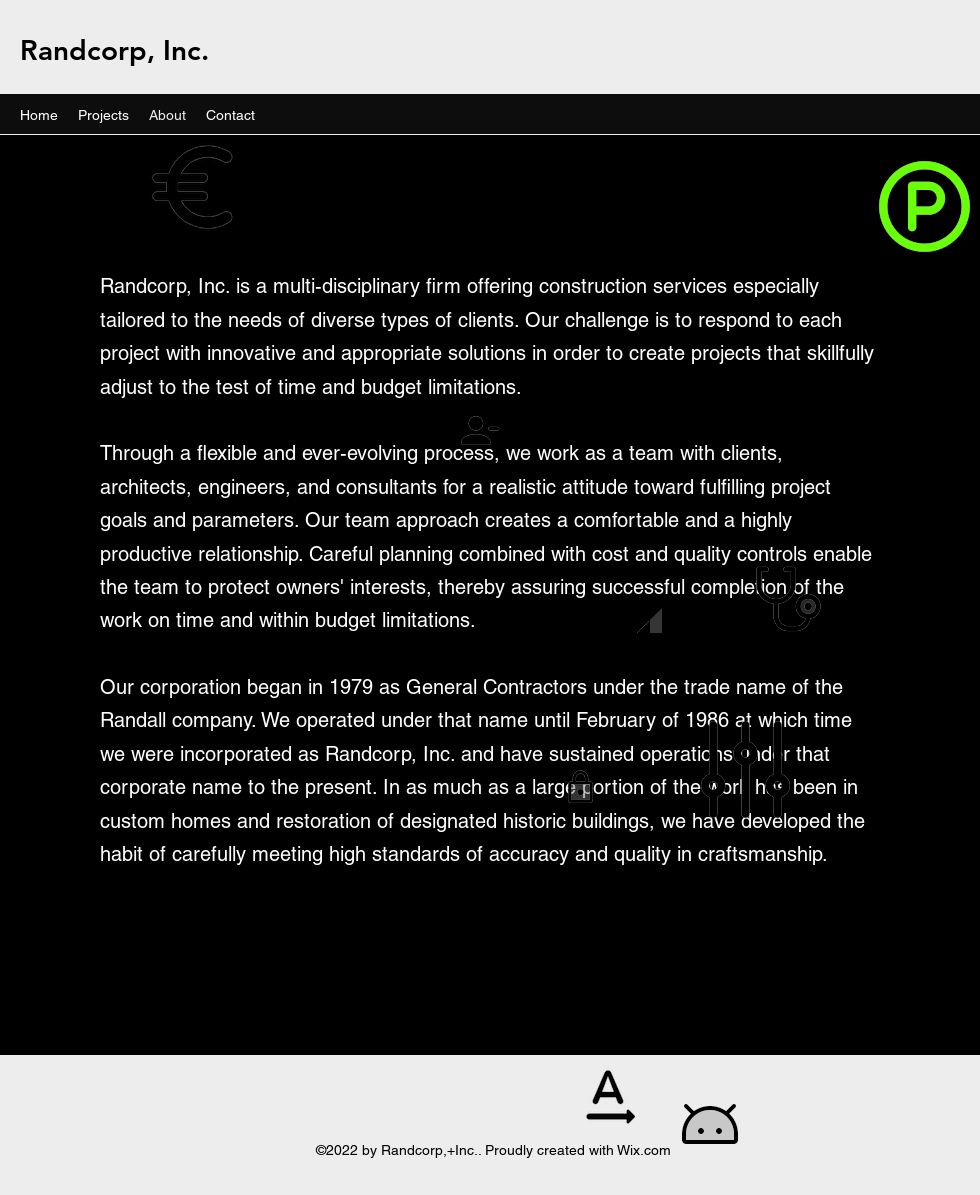 The image size is (980, 1195). I want to click on remove a contact or friend, so click(479, 430).